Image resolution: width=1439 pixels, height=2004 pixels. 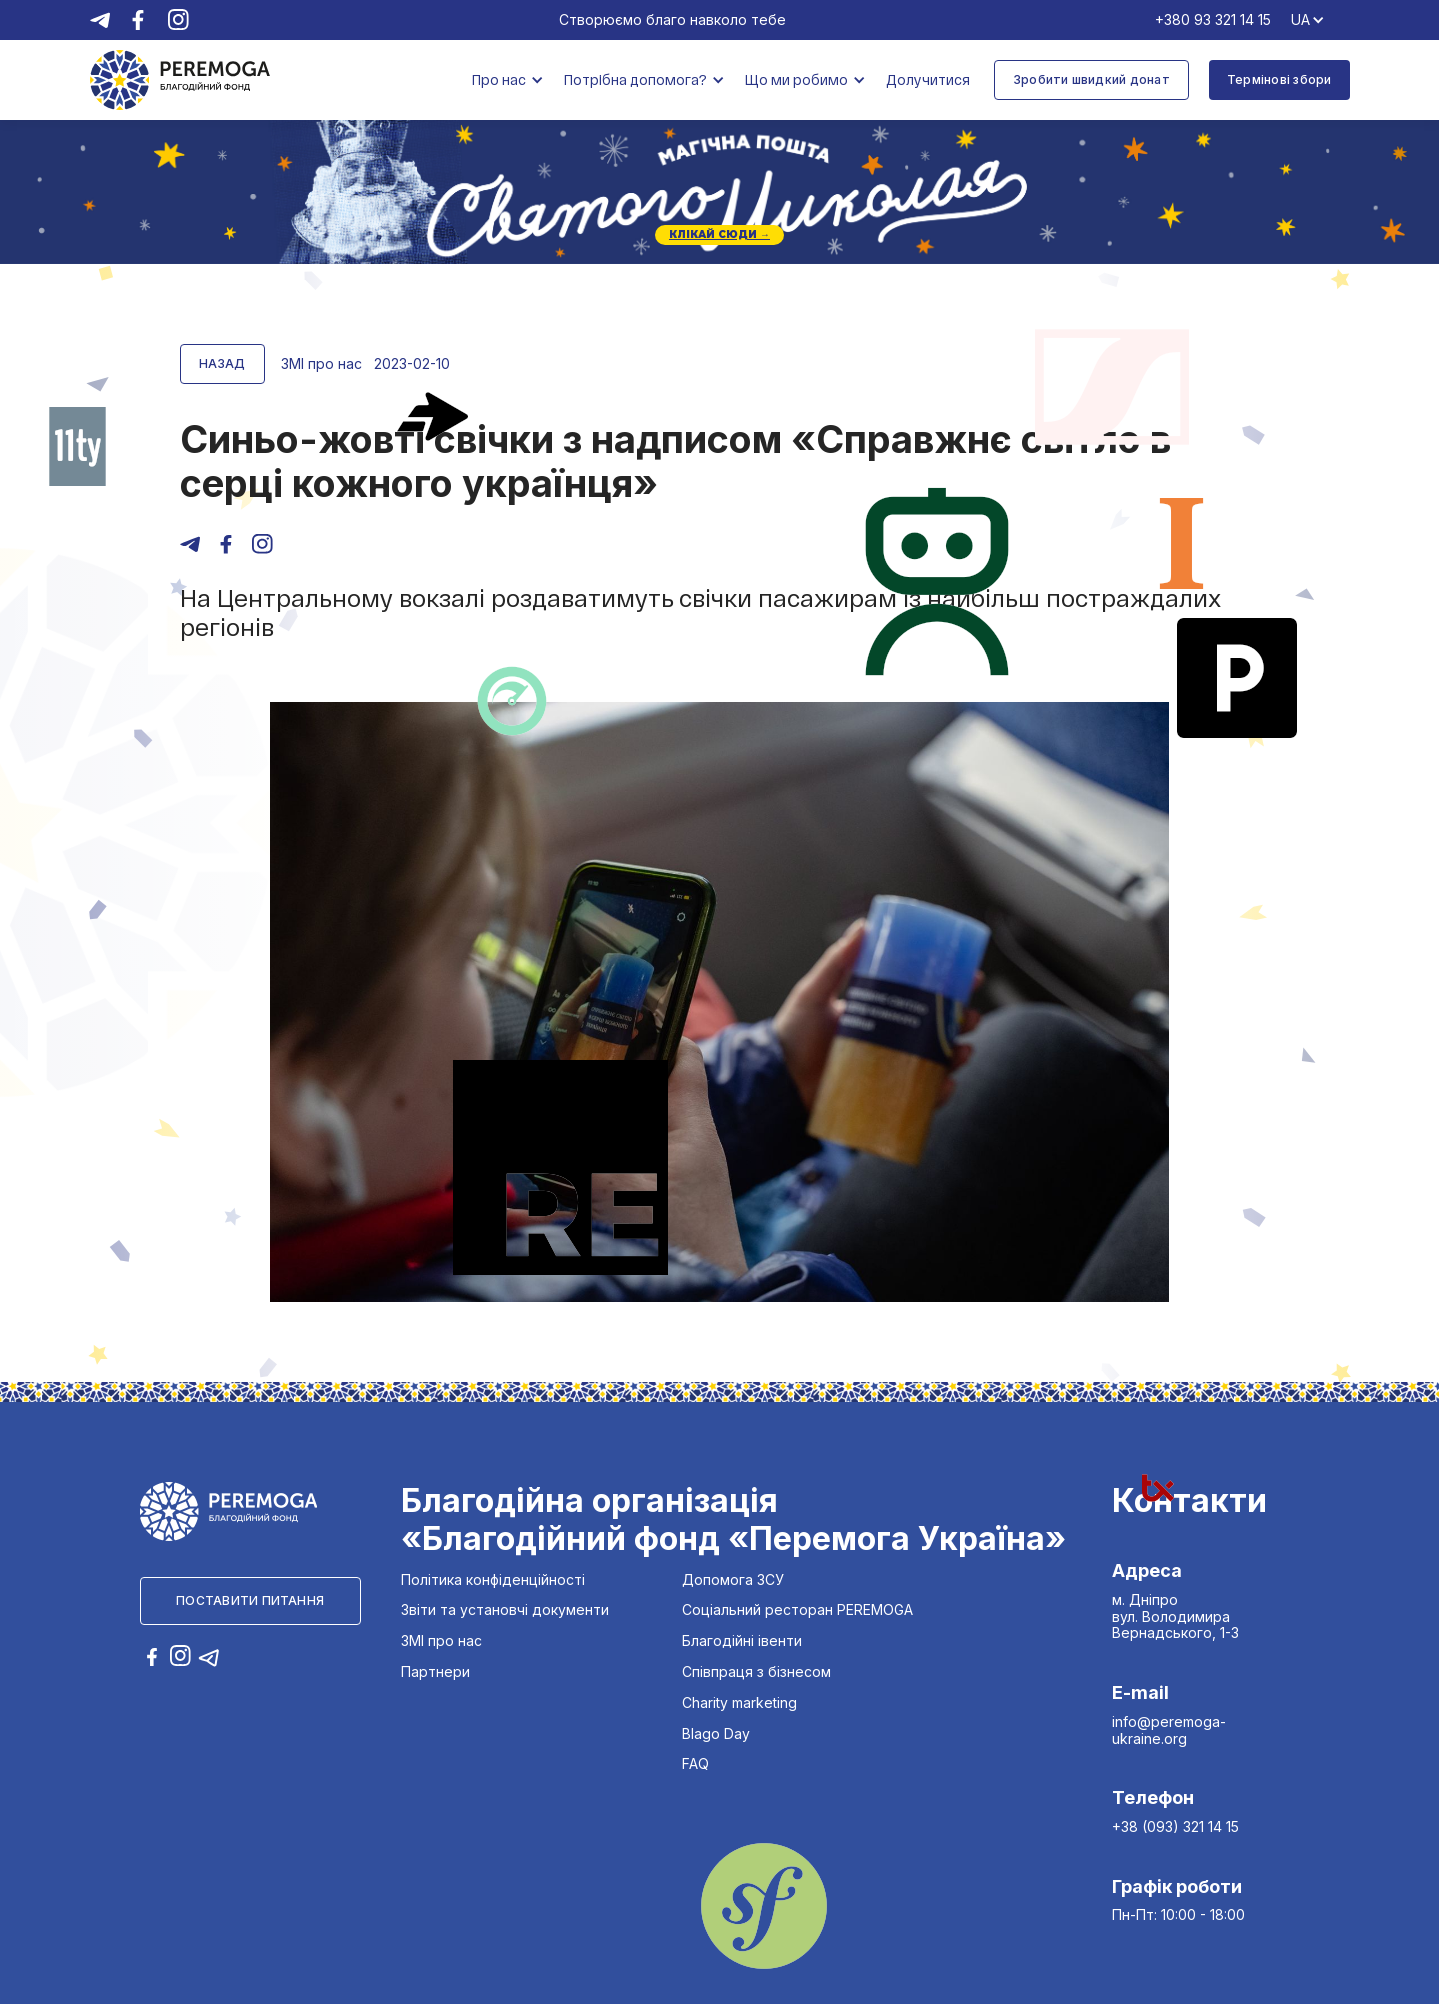 What do you see at coordinates (937, 586) in the screenshot?
I see `access AI assistant or chatbot feature` at bounding box center [937, 586].